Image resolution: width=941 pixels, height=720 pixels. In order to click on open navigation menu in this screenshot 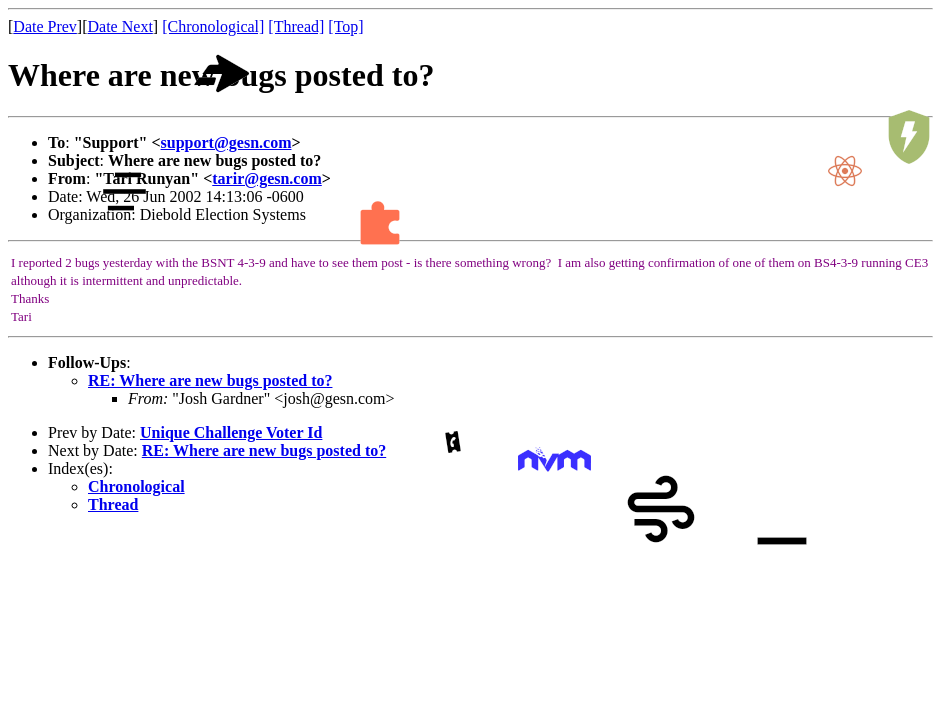, I will do `click(124, 191)`.